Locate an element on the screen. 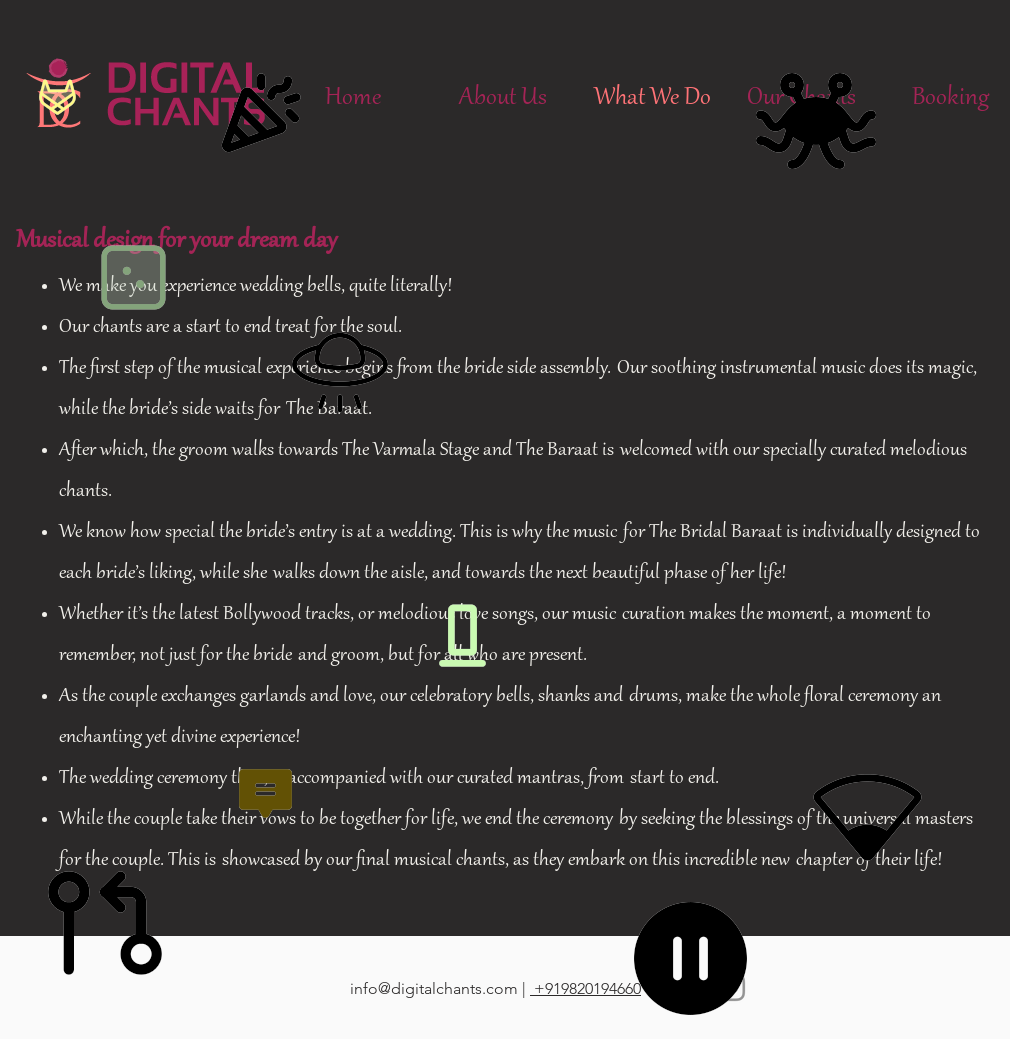  open GitLab repository is located at coordinates (57, 96).